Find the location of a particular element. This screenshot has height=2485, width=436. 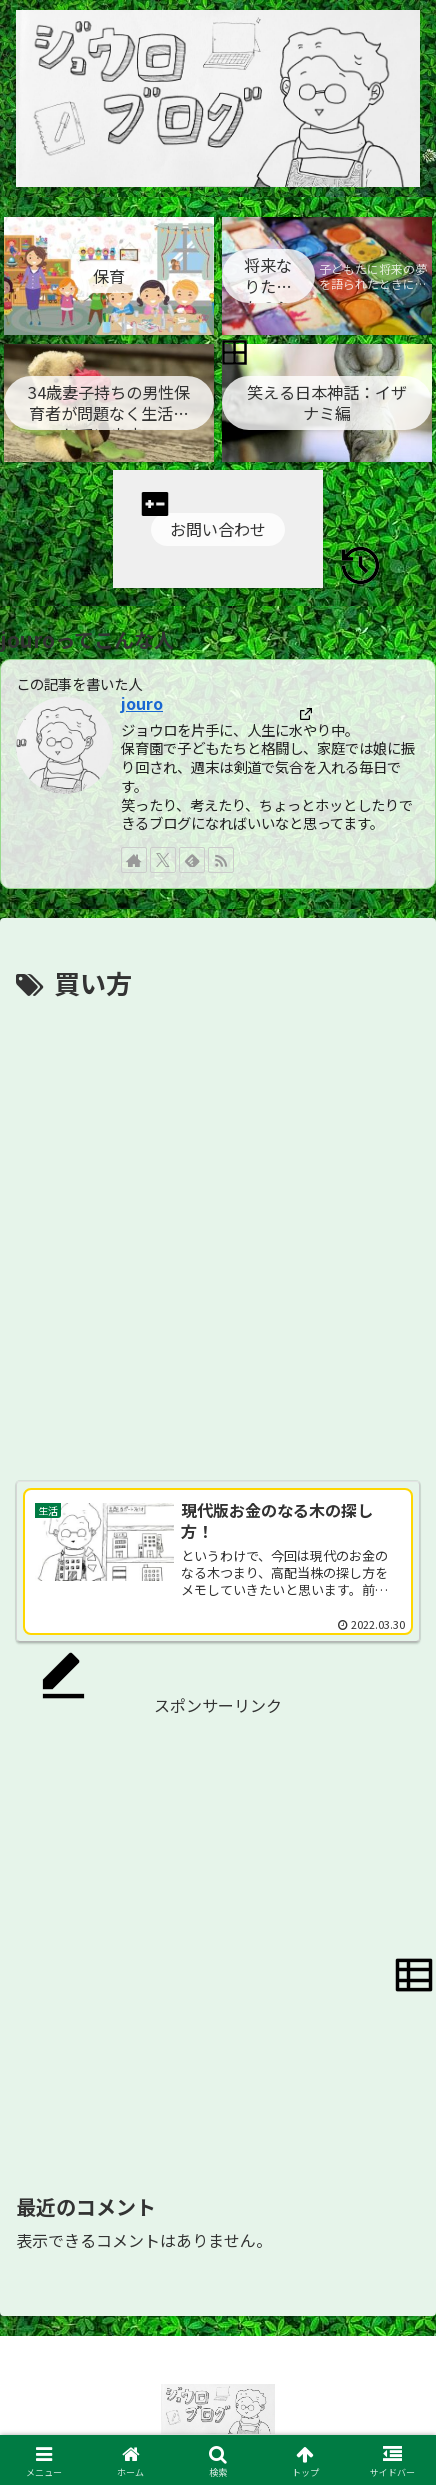

view history or recent activity is located at coordinates (360, 565).